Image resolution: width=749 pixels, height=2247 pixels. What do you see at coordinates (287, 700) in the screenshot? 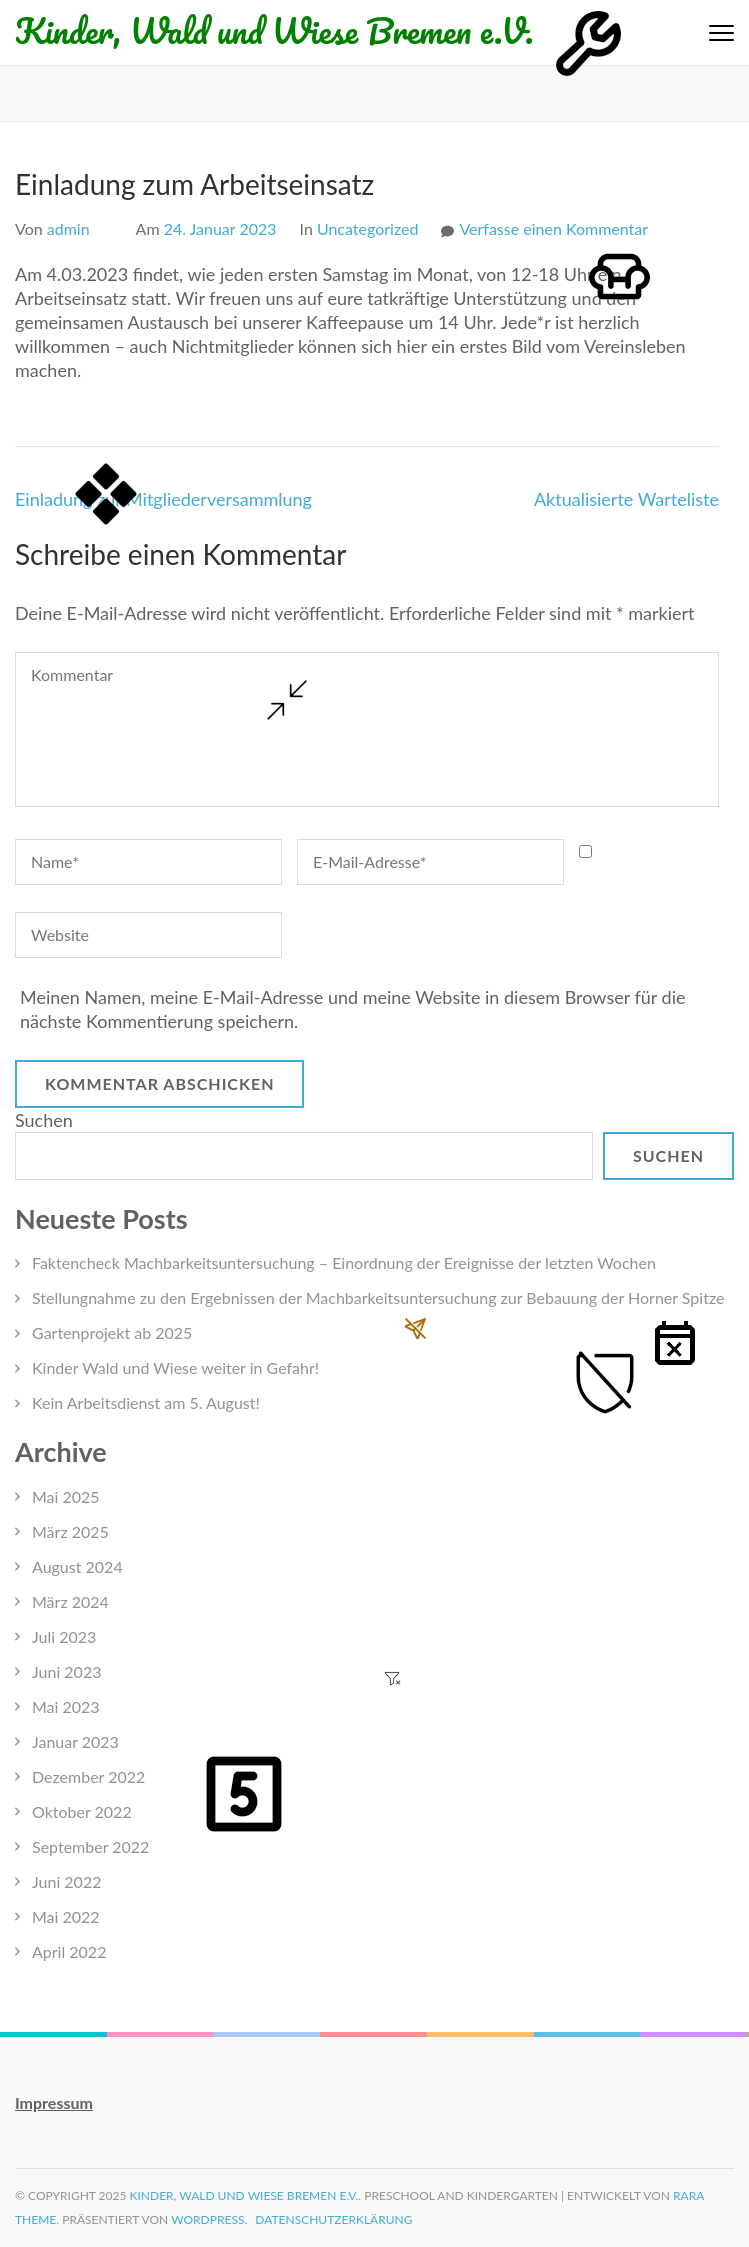
I see `collapse or minimize content` at bounding box center [287, 700].